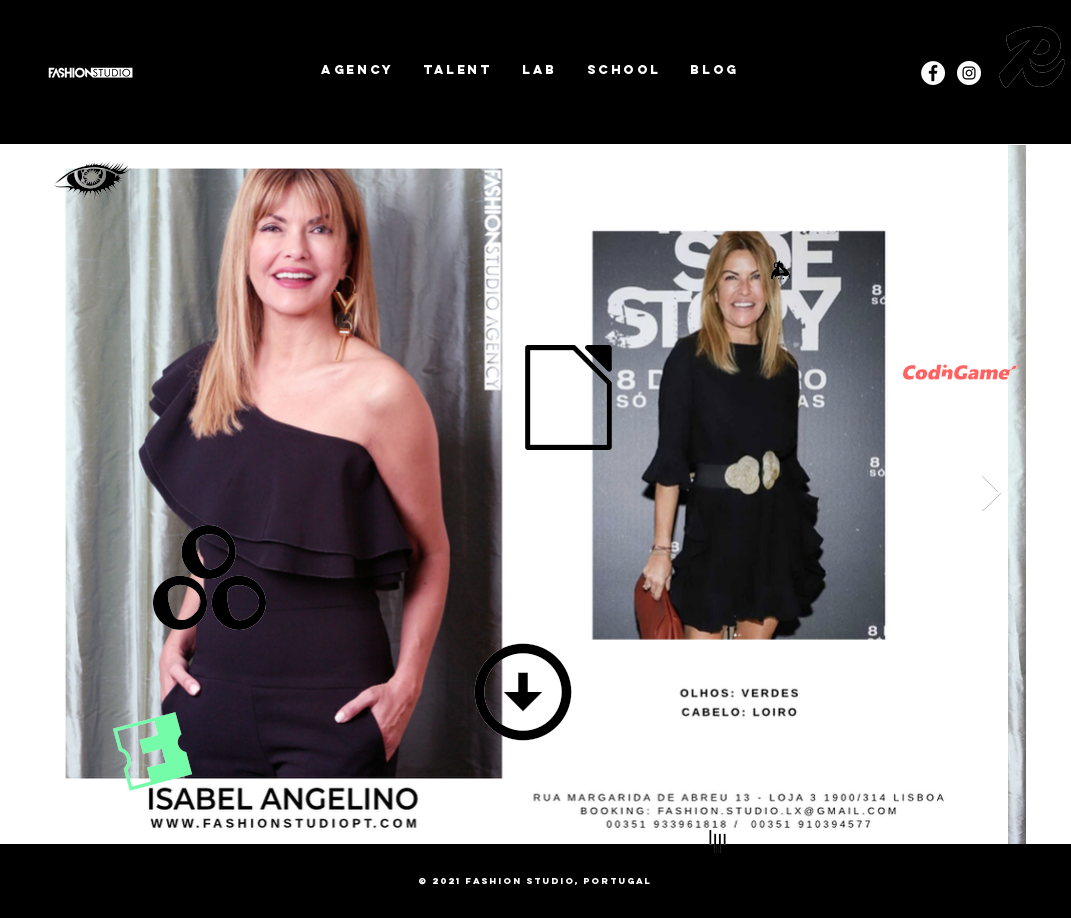 The width and height of the screenshot is (1071, 918). What do you see at coordinates (717, 841) in the screenshot?
I see `open gitter chat application` at bounding box center [717, 841].